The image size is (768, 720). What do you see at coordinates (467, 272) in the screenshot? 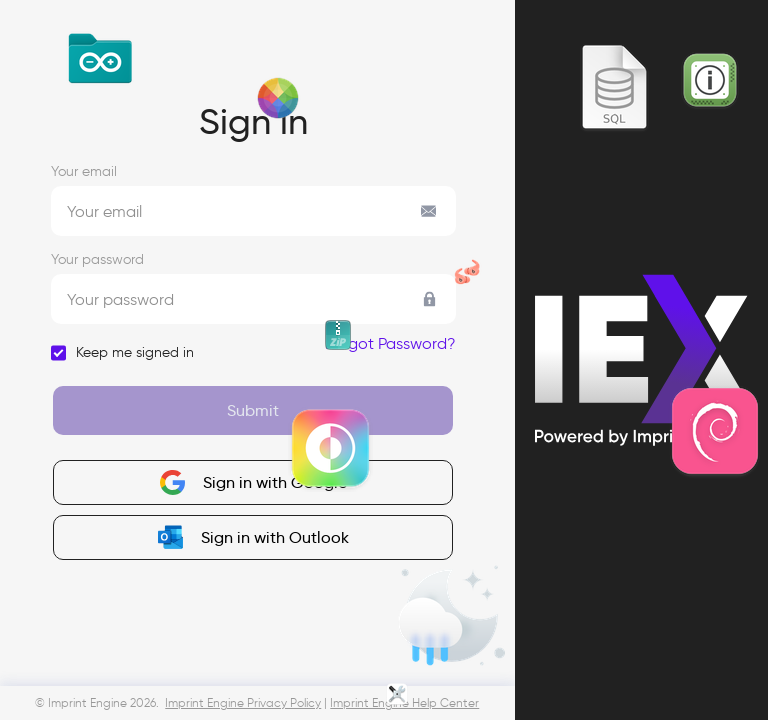
I see `beats fit pro earbuds in coral pink` at bounding box center [467, 272].